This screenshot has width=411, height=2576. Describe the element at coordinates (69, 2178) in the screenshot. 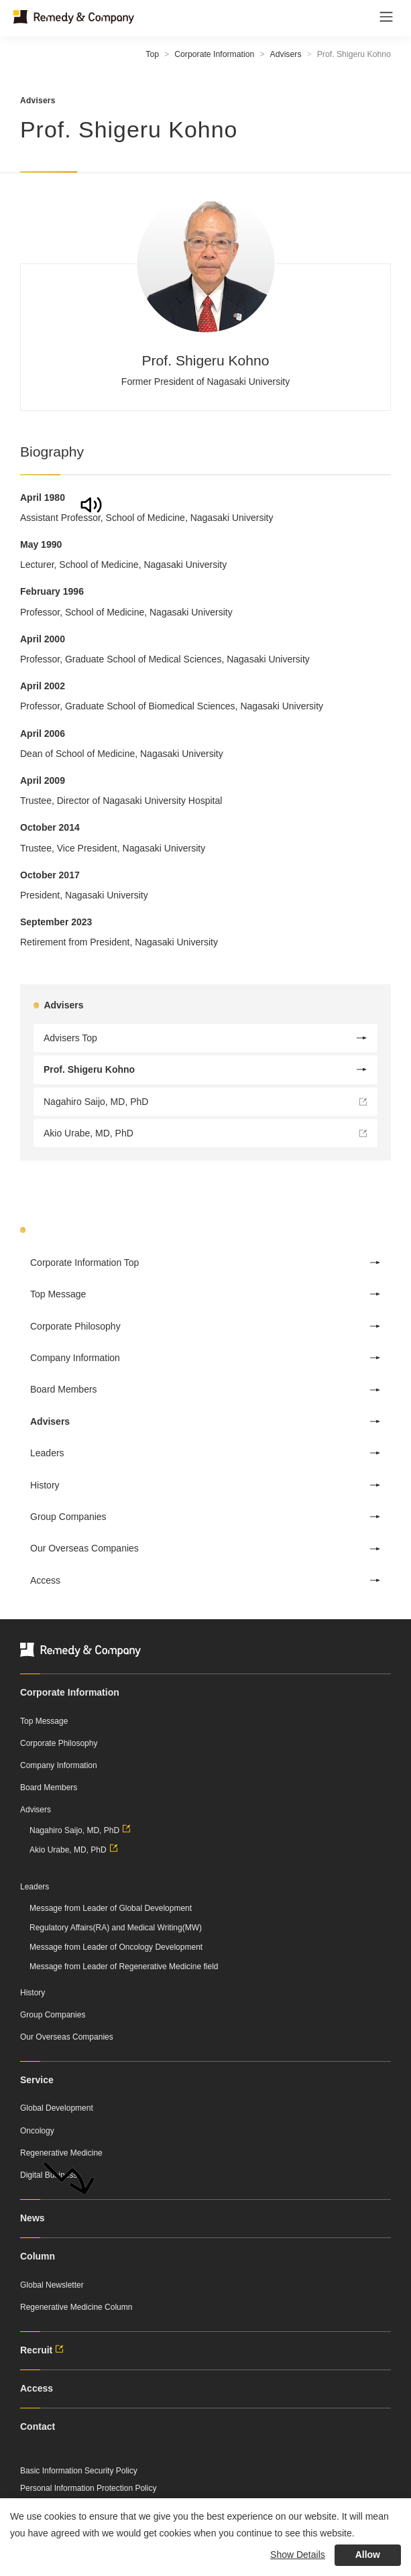

I see `indicates a downward trend or decline in data` at that location.